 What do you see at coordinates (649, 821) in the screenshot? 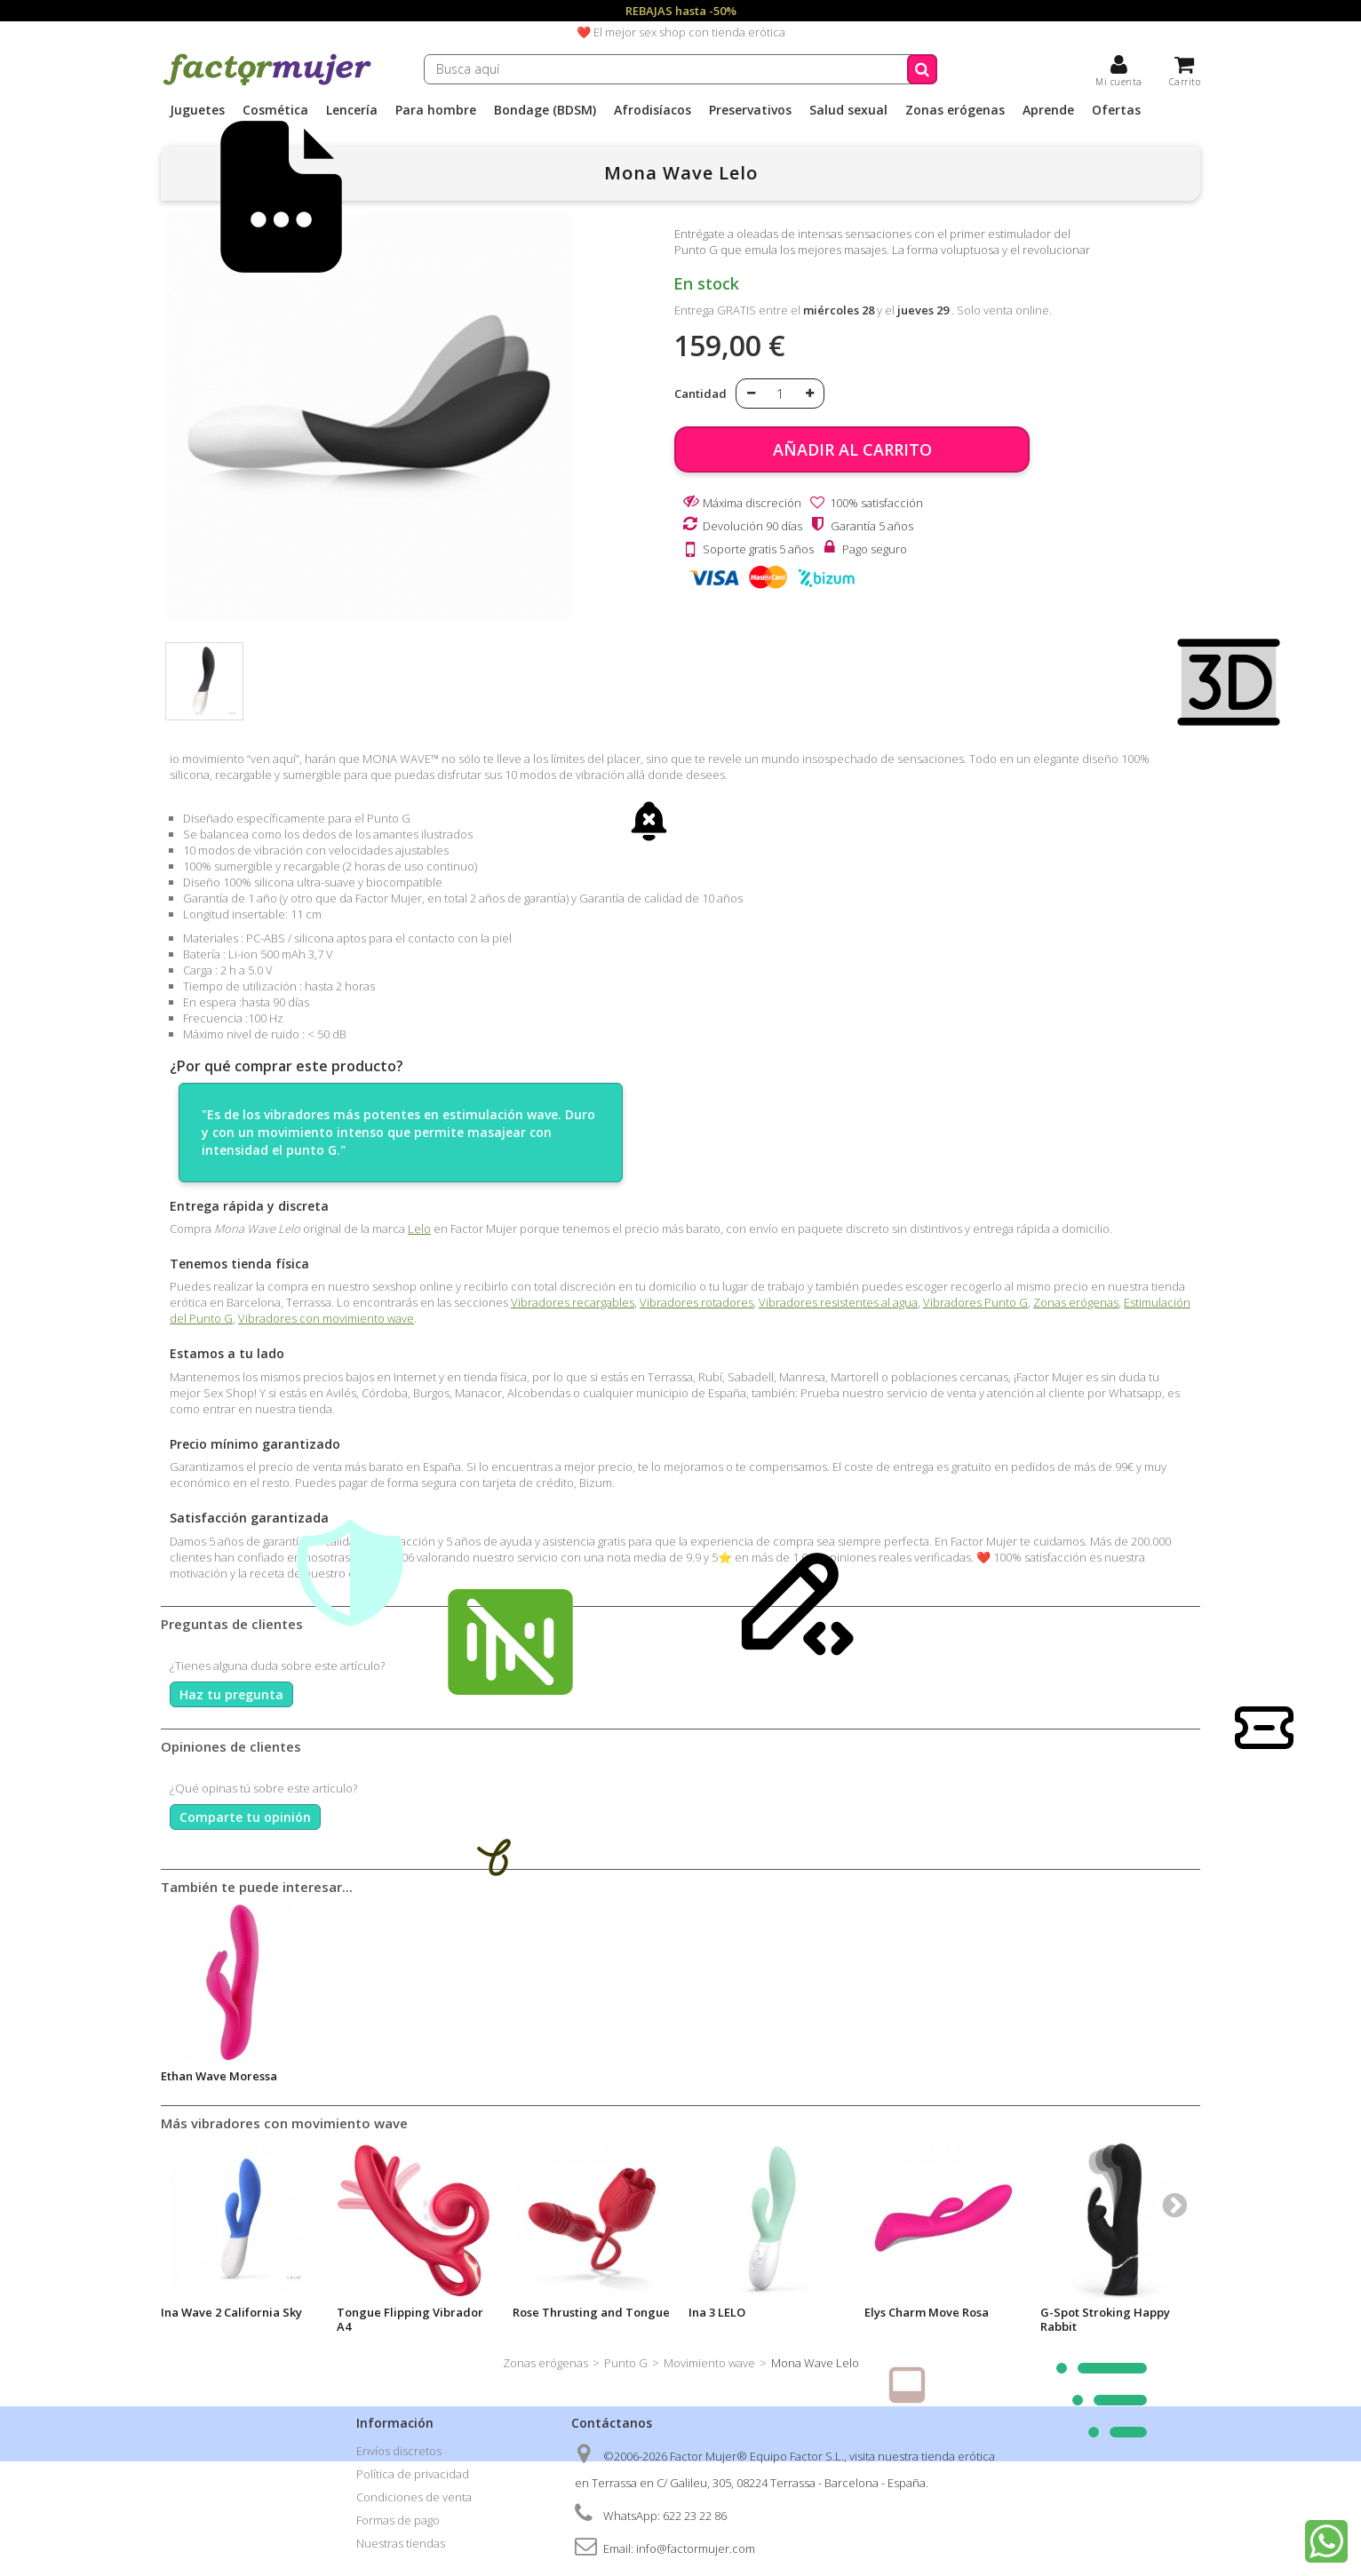
I see `dismiss or clear notifications` at bounding box center [649, 821].